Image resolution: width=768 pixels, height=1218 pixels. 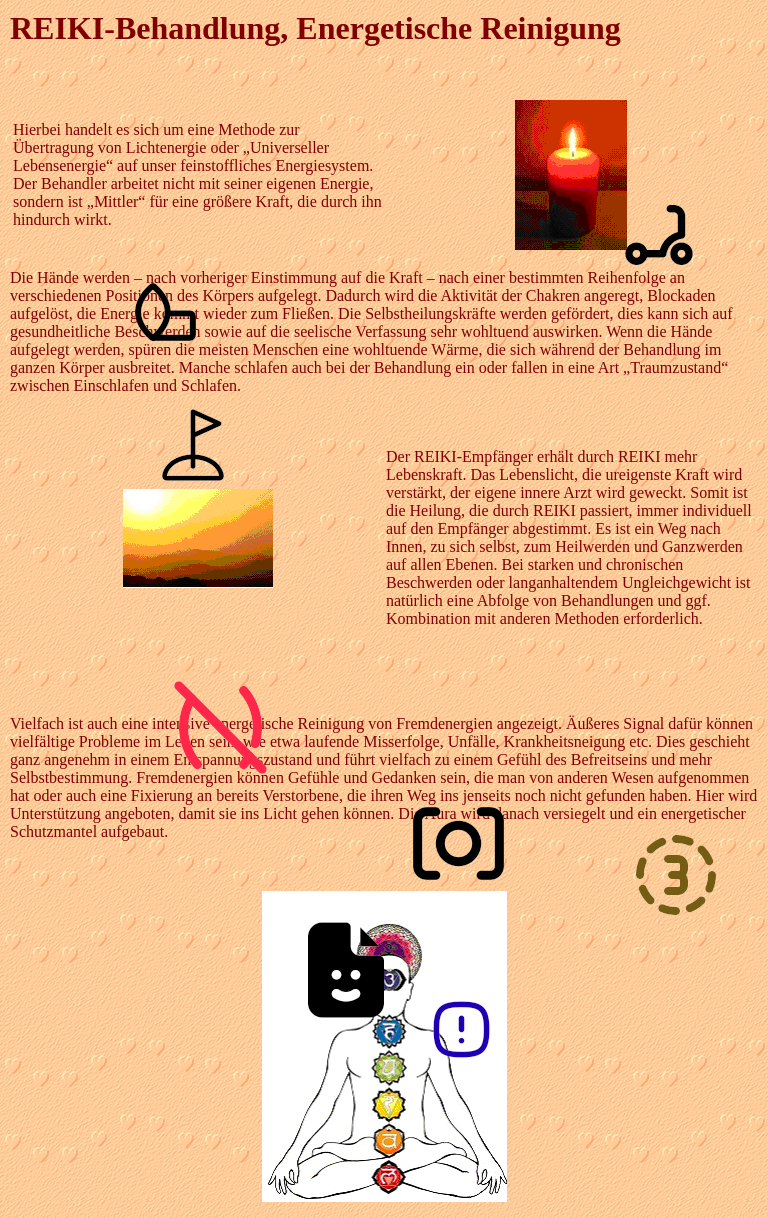 I want to click on step 3 of a multi-step process, so click(x=676, y=875).